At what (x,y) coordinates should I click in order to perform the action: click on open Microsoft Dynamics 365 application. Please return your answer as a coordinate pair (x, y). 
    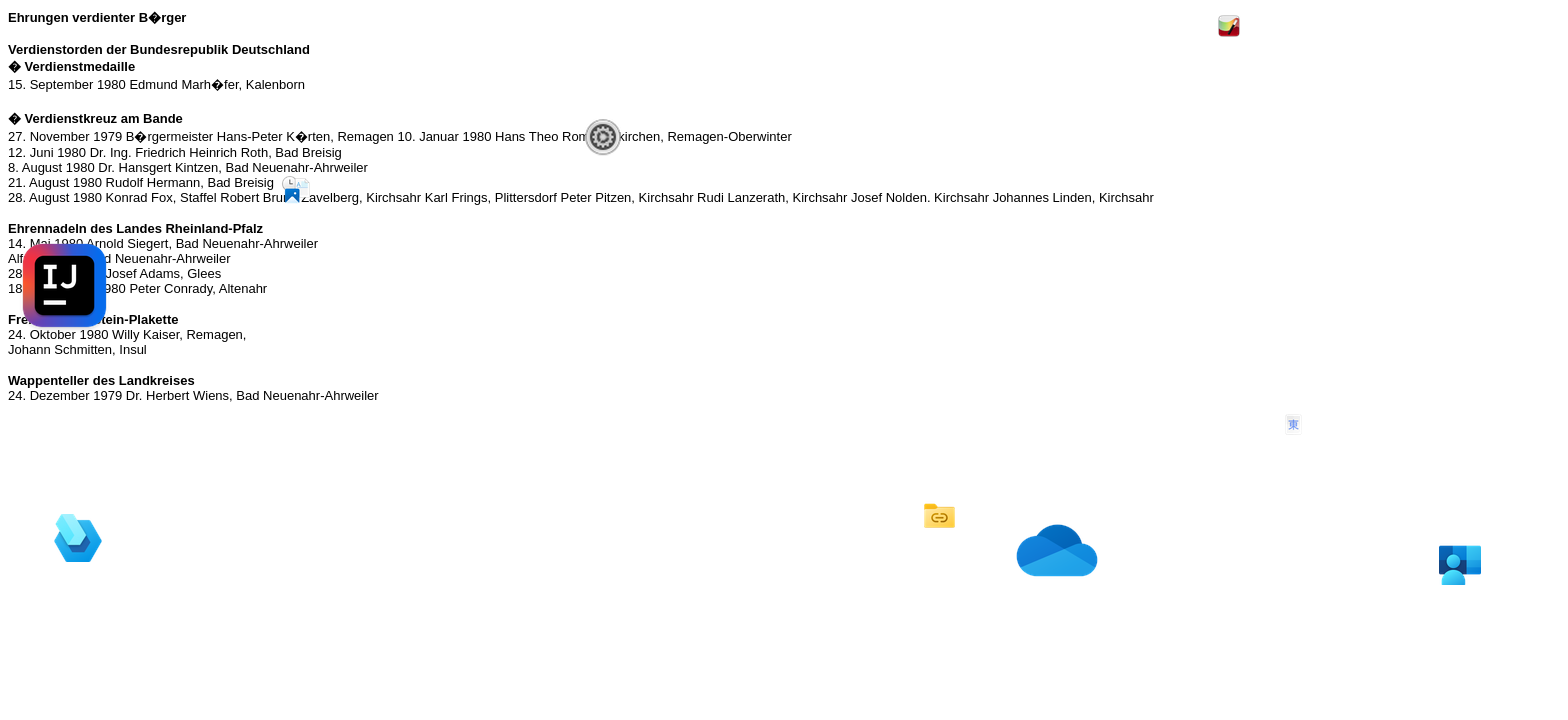
    Looking at the image, I should click on (78, 538).